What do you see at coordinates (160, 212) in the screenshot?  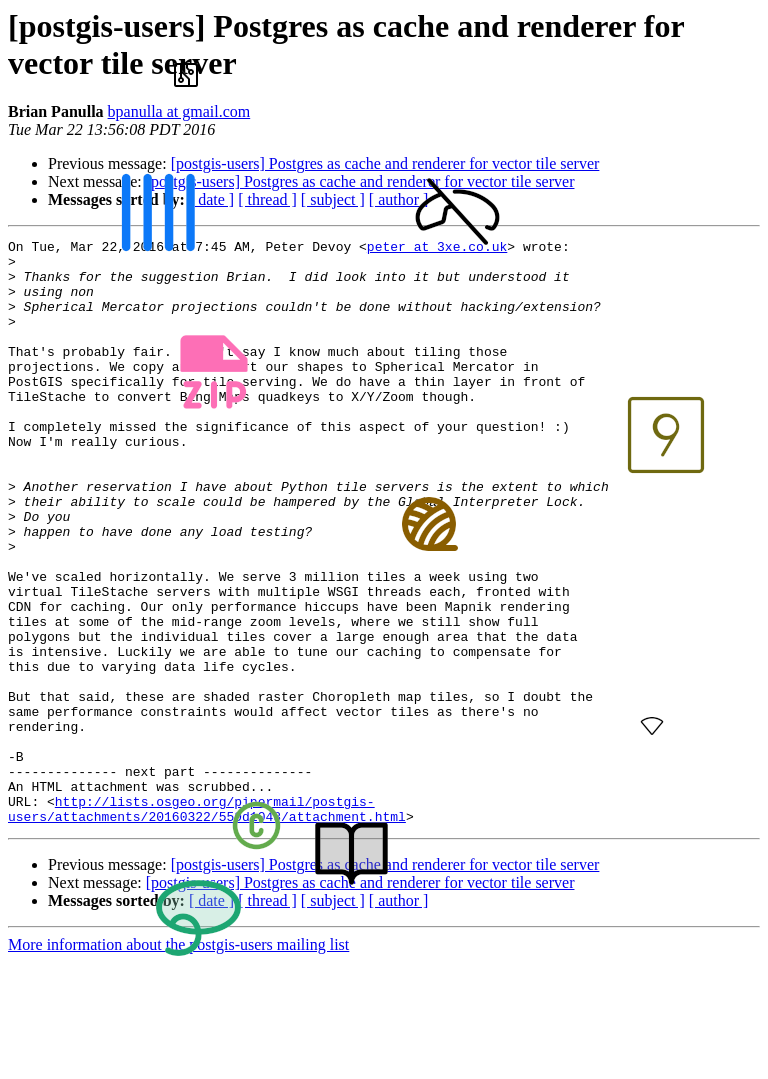 I see `indicates a count or tally of four` at bounding box center [160, 212].